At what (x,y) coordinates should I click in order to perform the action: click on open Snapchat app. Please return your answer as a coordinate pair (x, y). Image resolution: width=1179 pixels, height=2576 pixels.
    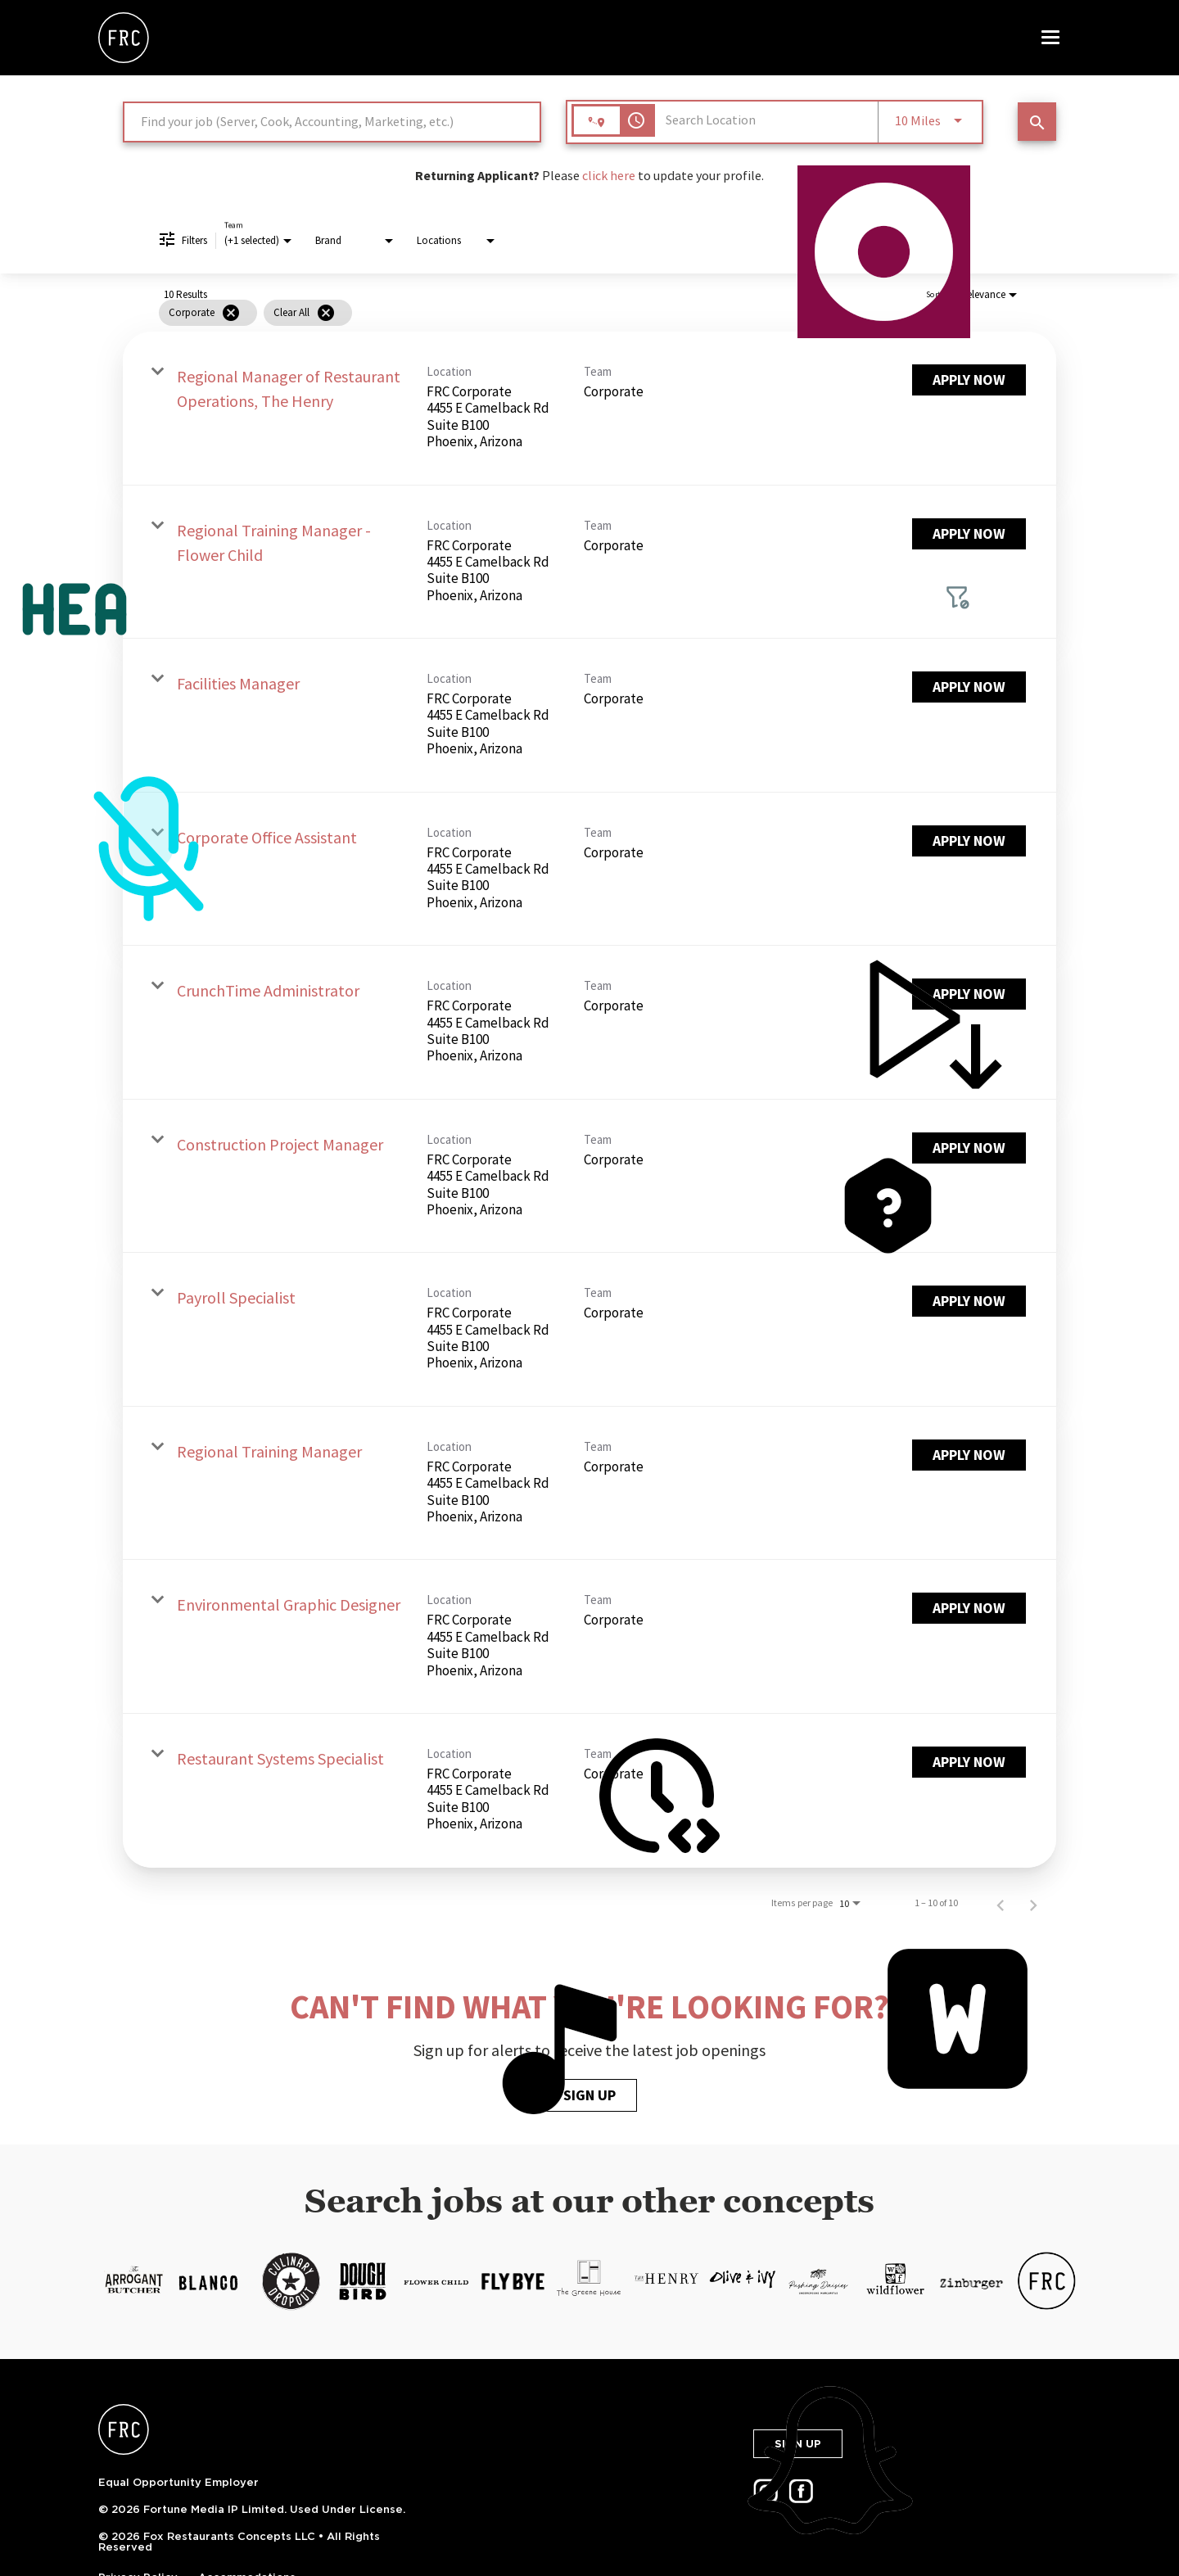
    Looking at the image, I should click on (830, 2463).